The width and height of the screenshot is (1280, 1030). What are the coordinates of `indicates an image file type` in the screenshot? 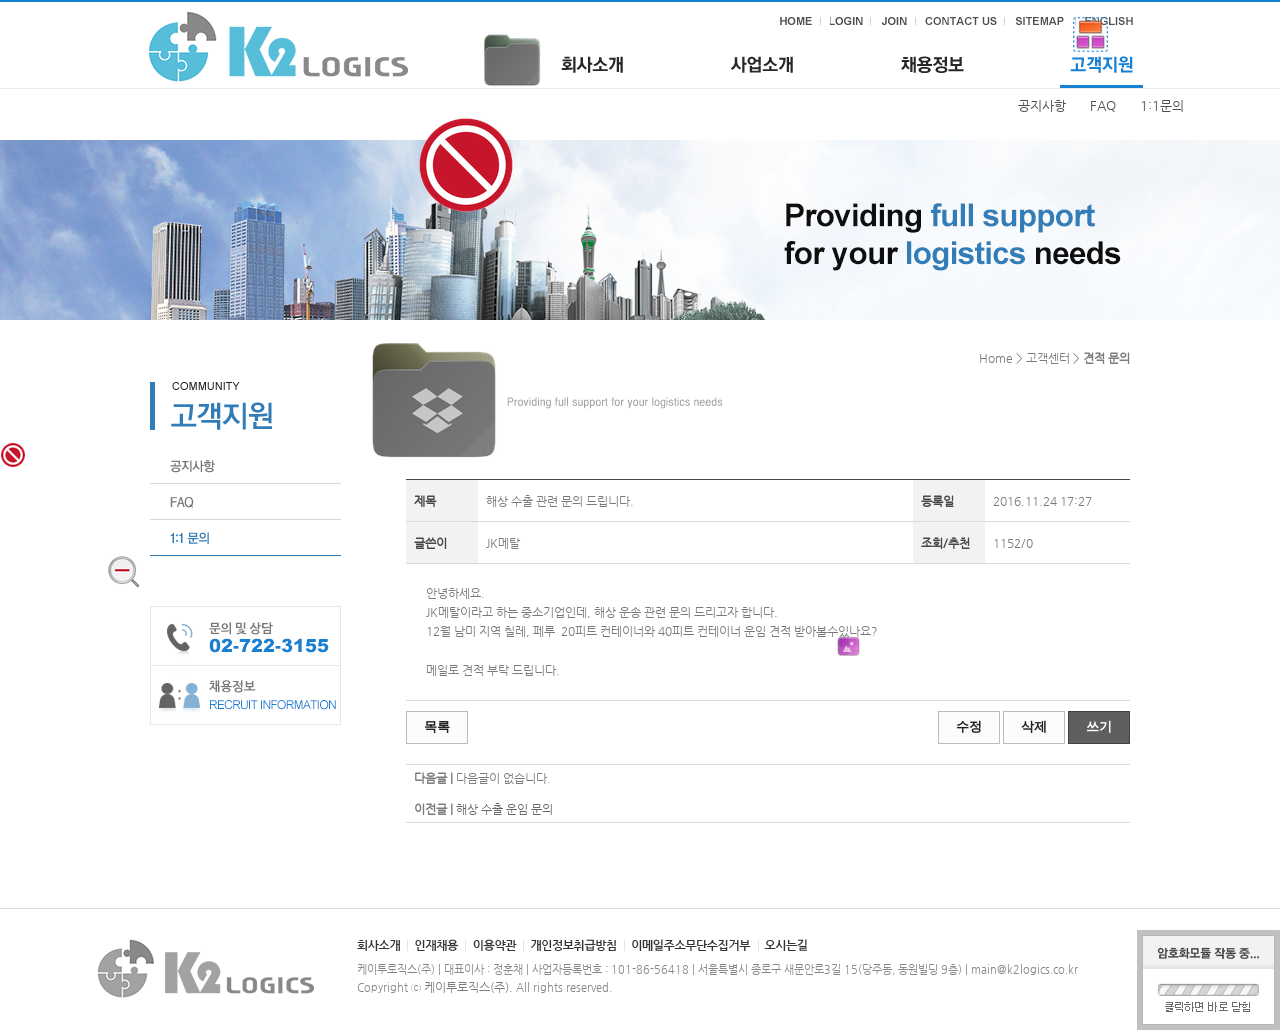 It's located at (848, 645).